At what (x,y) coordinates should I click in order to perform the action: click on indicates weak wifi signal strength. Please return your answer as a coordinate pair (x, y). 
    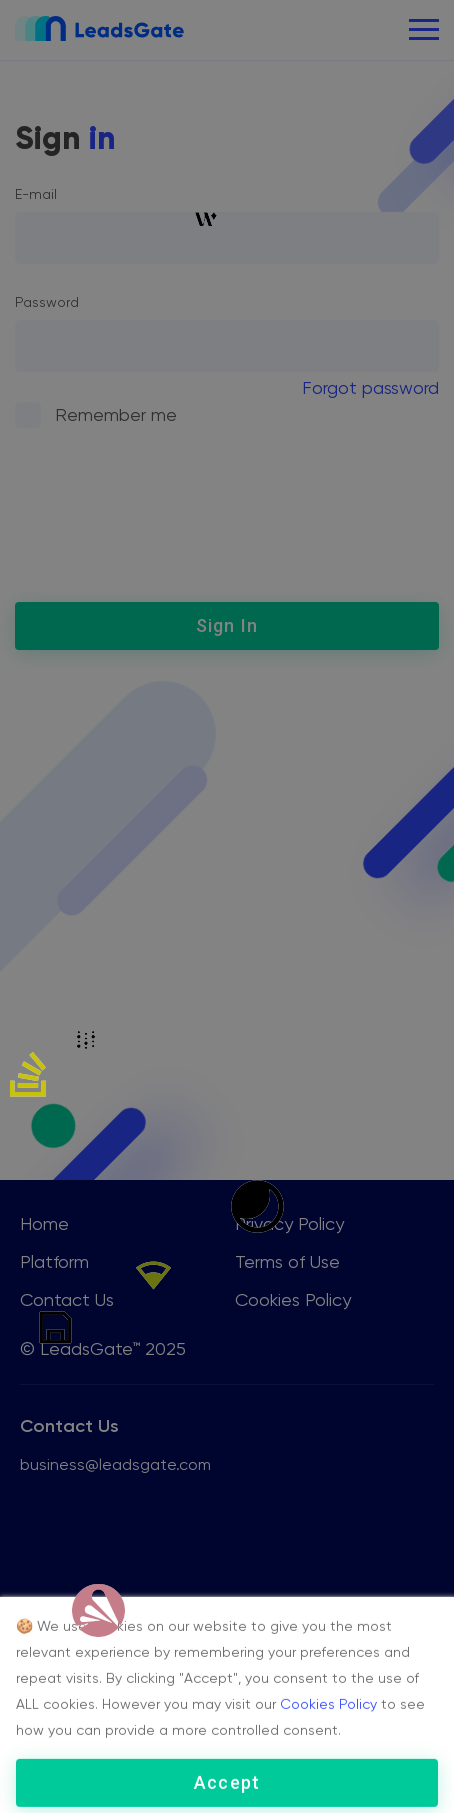
    Looking at the image, I should click on (153, 1275).